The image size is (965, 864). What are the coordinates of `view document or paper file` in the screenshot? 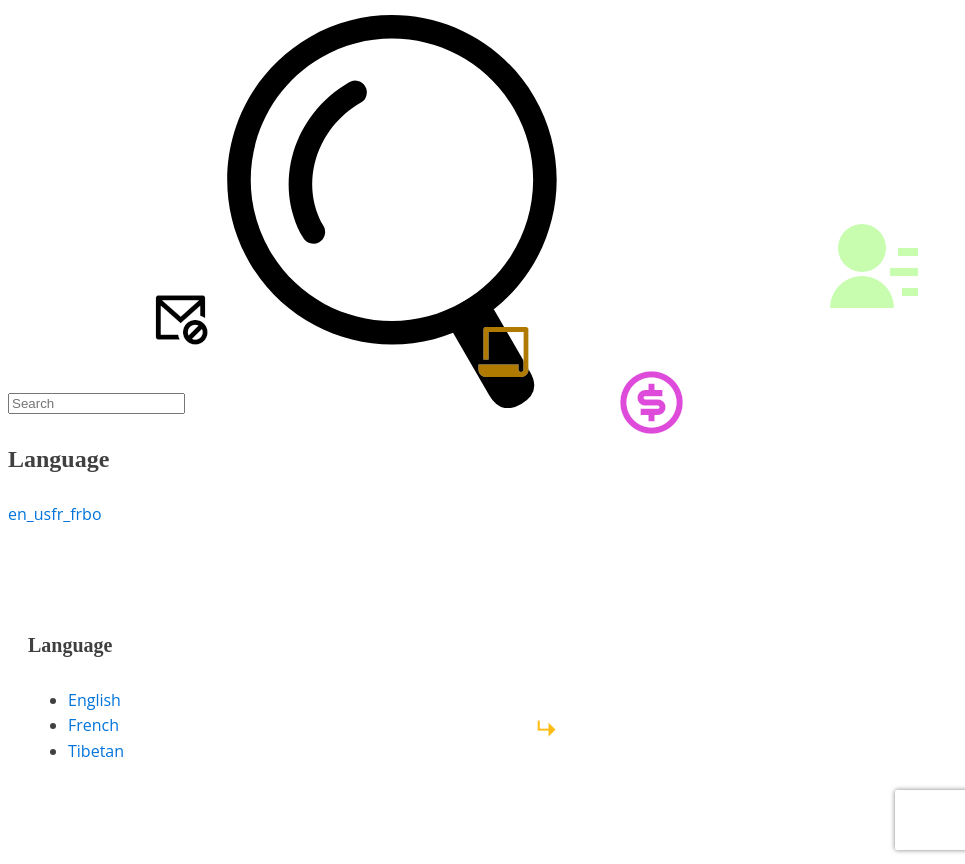 It's located at (506, 352).